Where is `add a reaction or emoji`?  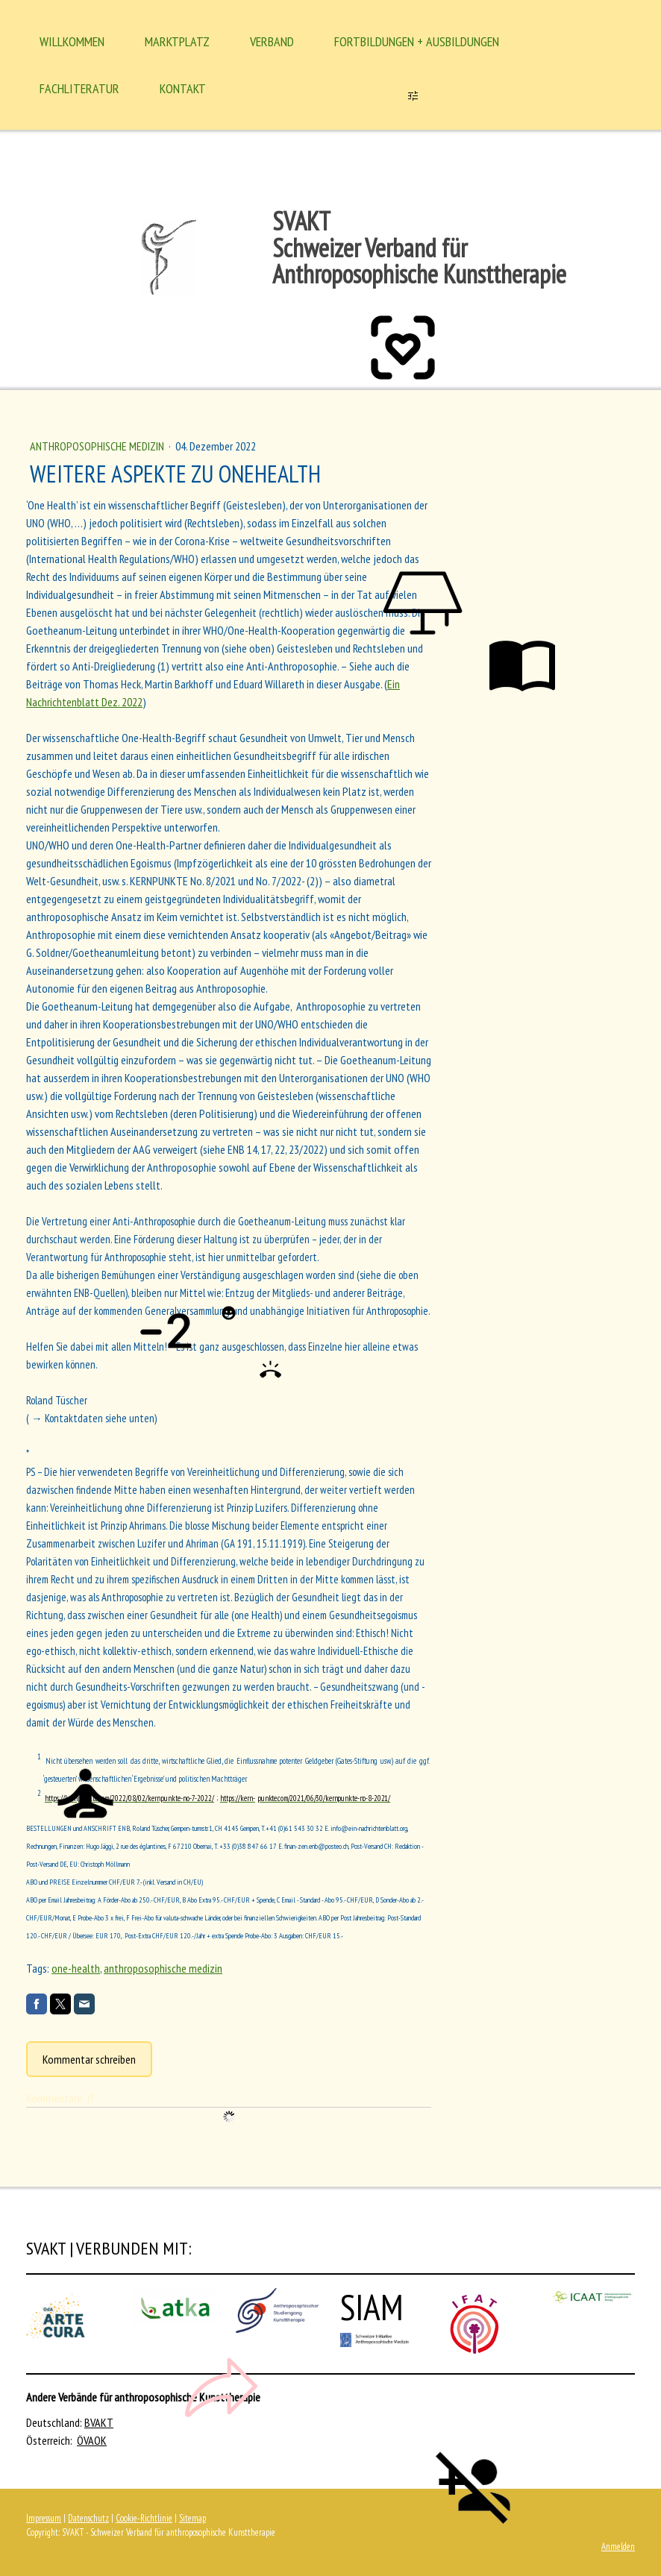 add a reaction or emoji is located at coordinates (228, 1313).